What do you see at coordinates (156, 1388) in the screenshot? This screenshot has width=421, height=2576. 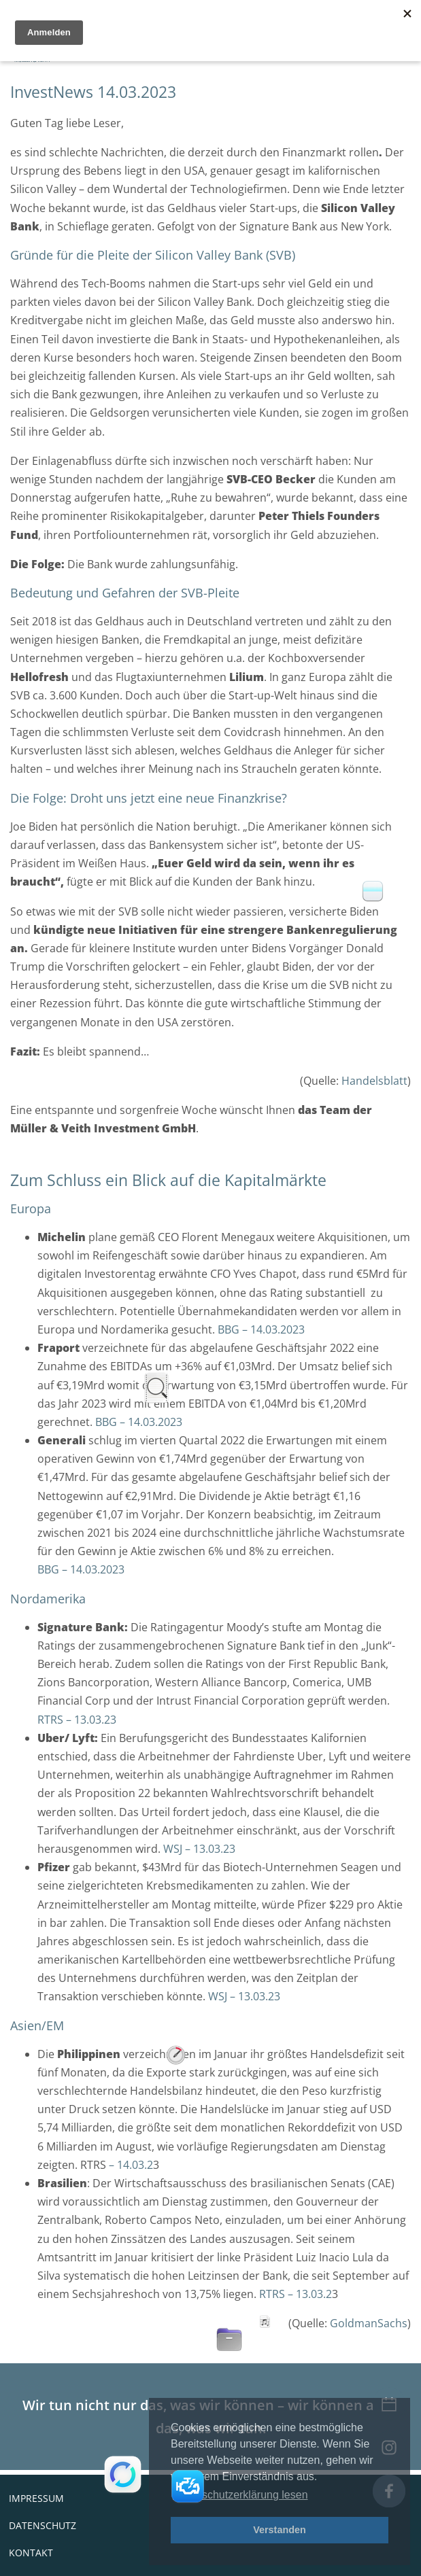 I see `open the log viewer application` at bounding box center [156, 1388].